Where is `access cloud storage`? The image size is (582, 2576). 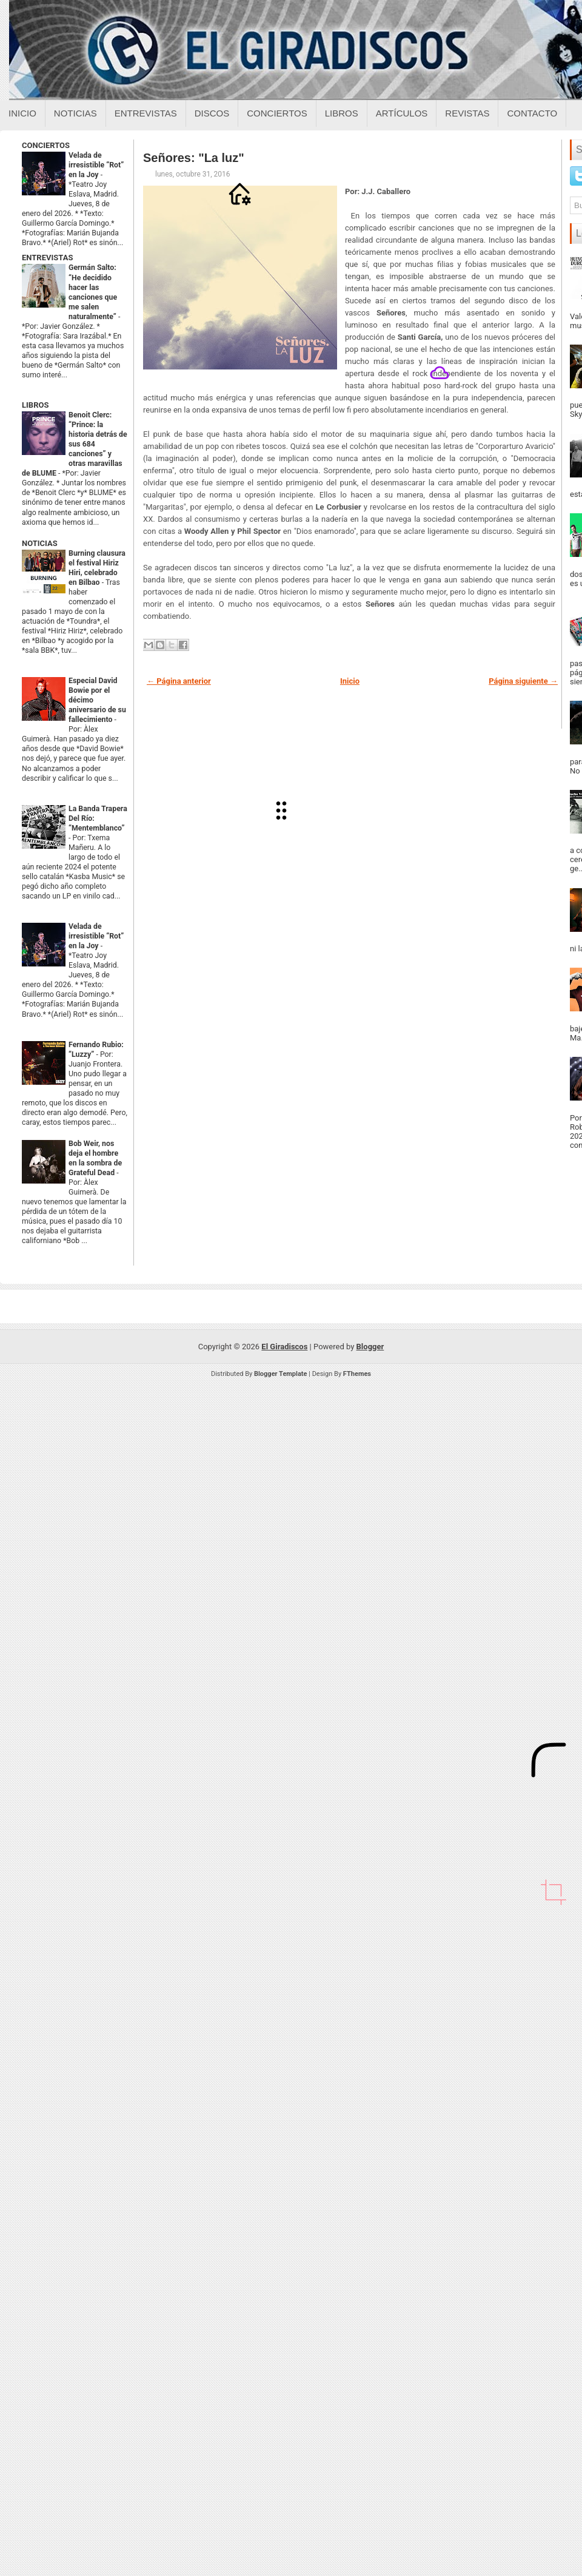 access cloud storage is located at coordinates (440, 373).